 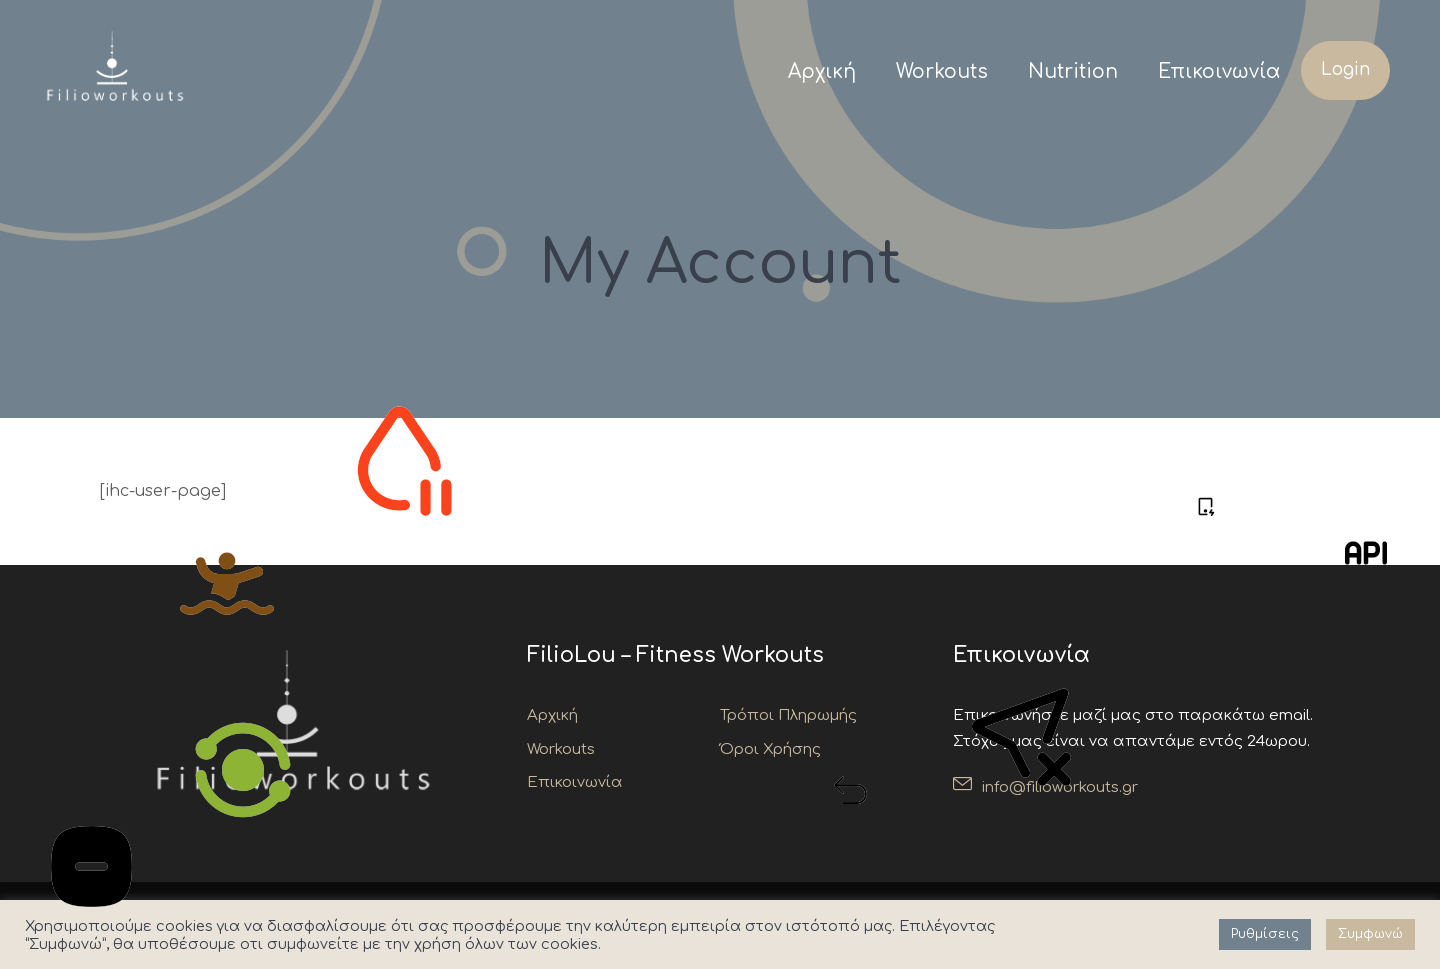 I want to click on location services unavailable or disabled, so click(x=1021, y=736).